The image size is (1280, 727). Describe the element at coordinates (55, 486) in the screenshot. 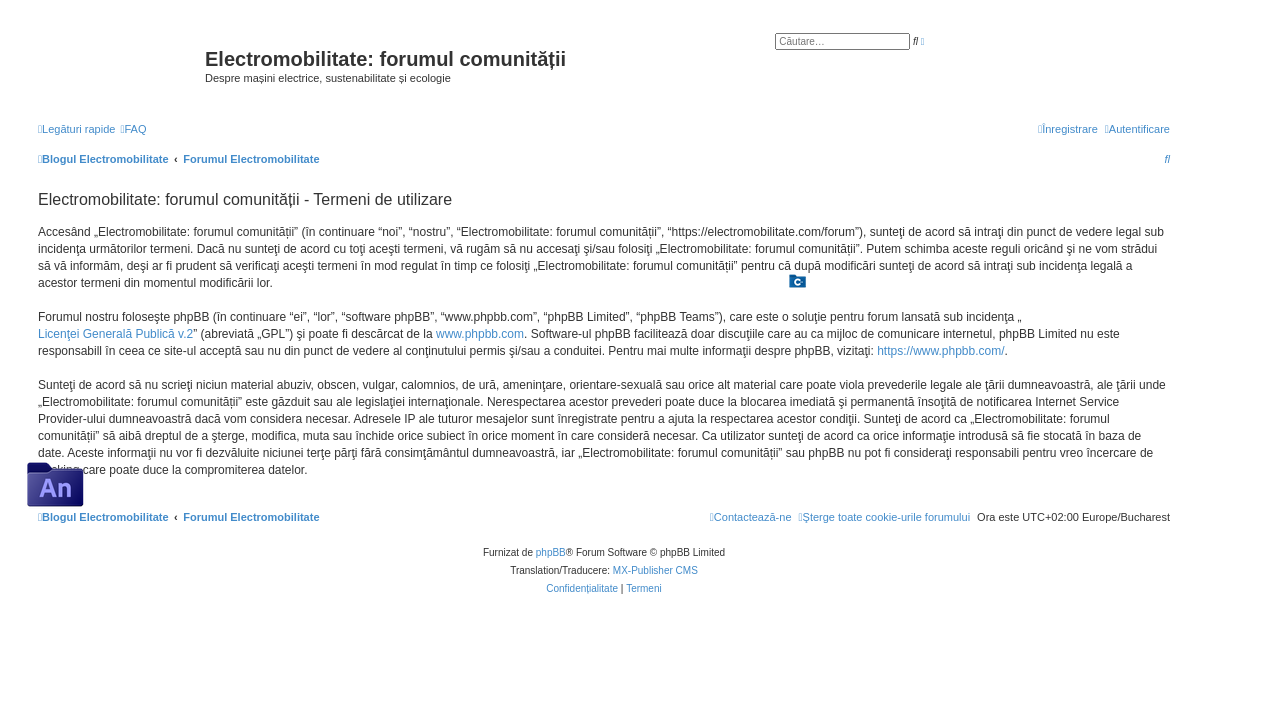

I see `open adobe animate project files folder` at that location.